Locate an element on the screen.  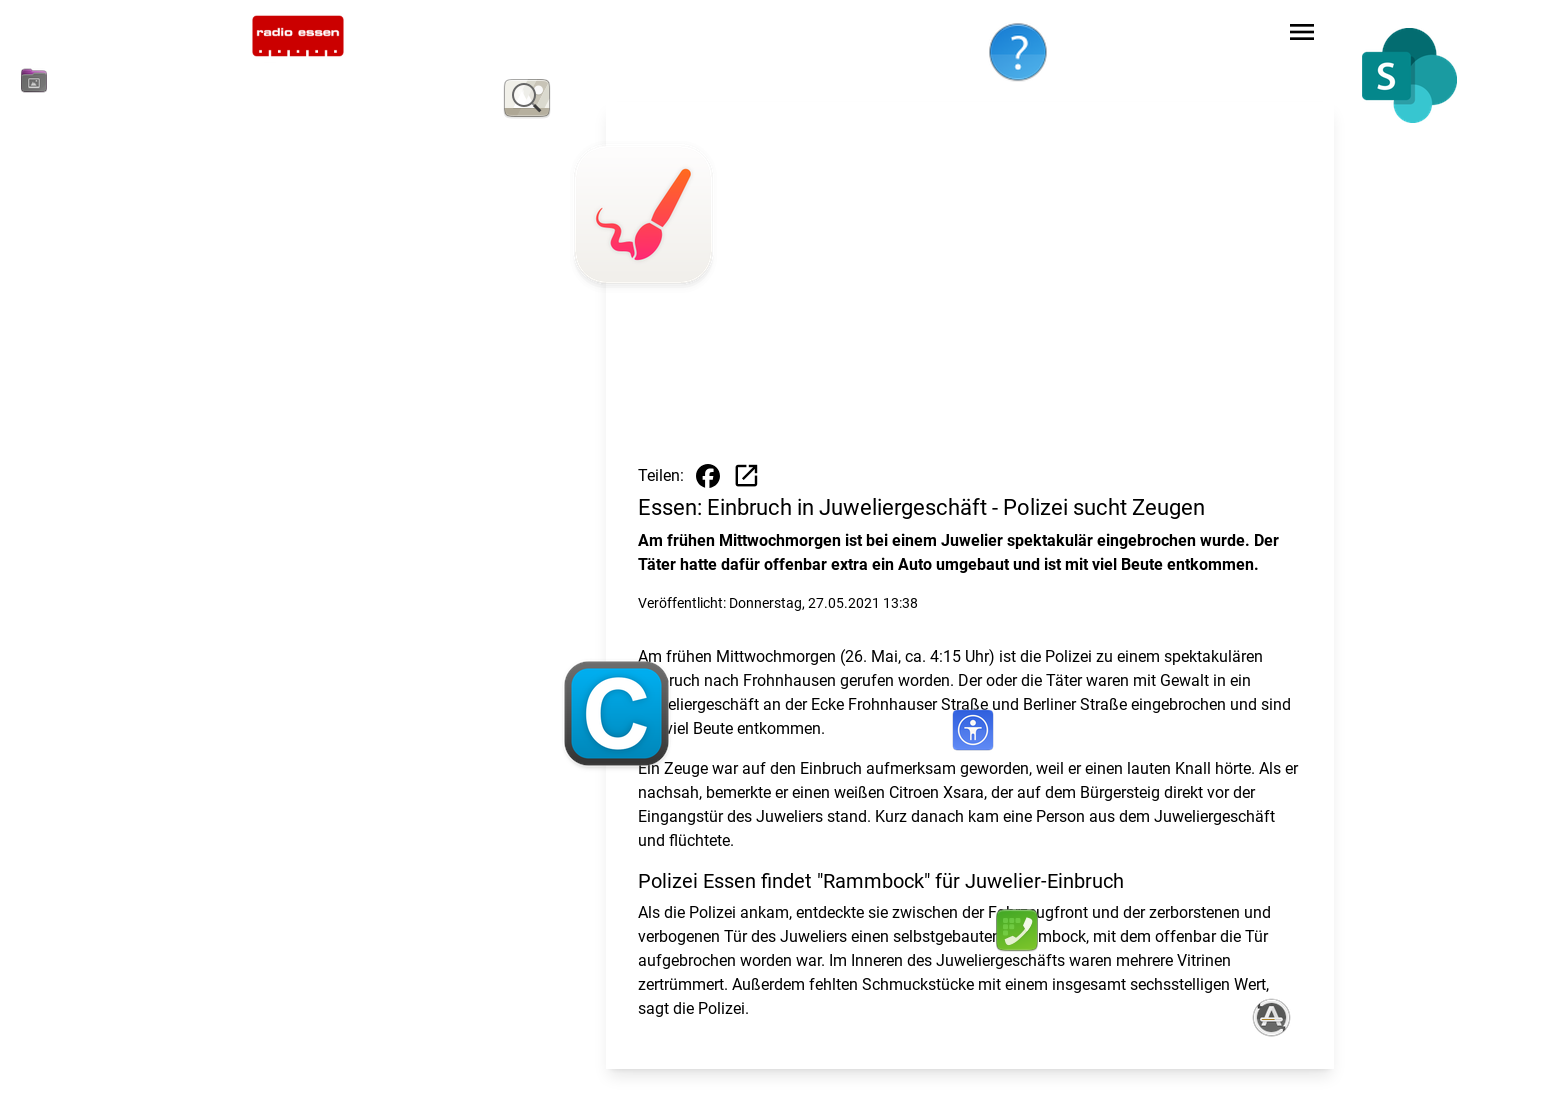
open gnome paint application is located at coordinates (643, 214).